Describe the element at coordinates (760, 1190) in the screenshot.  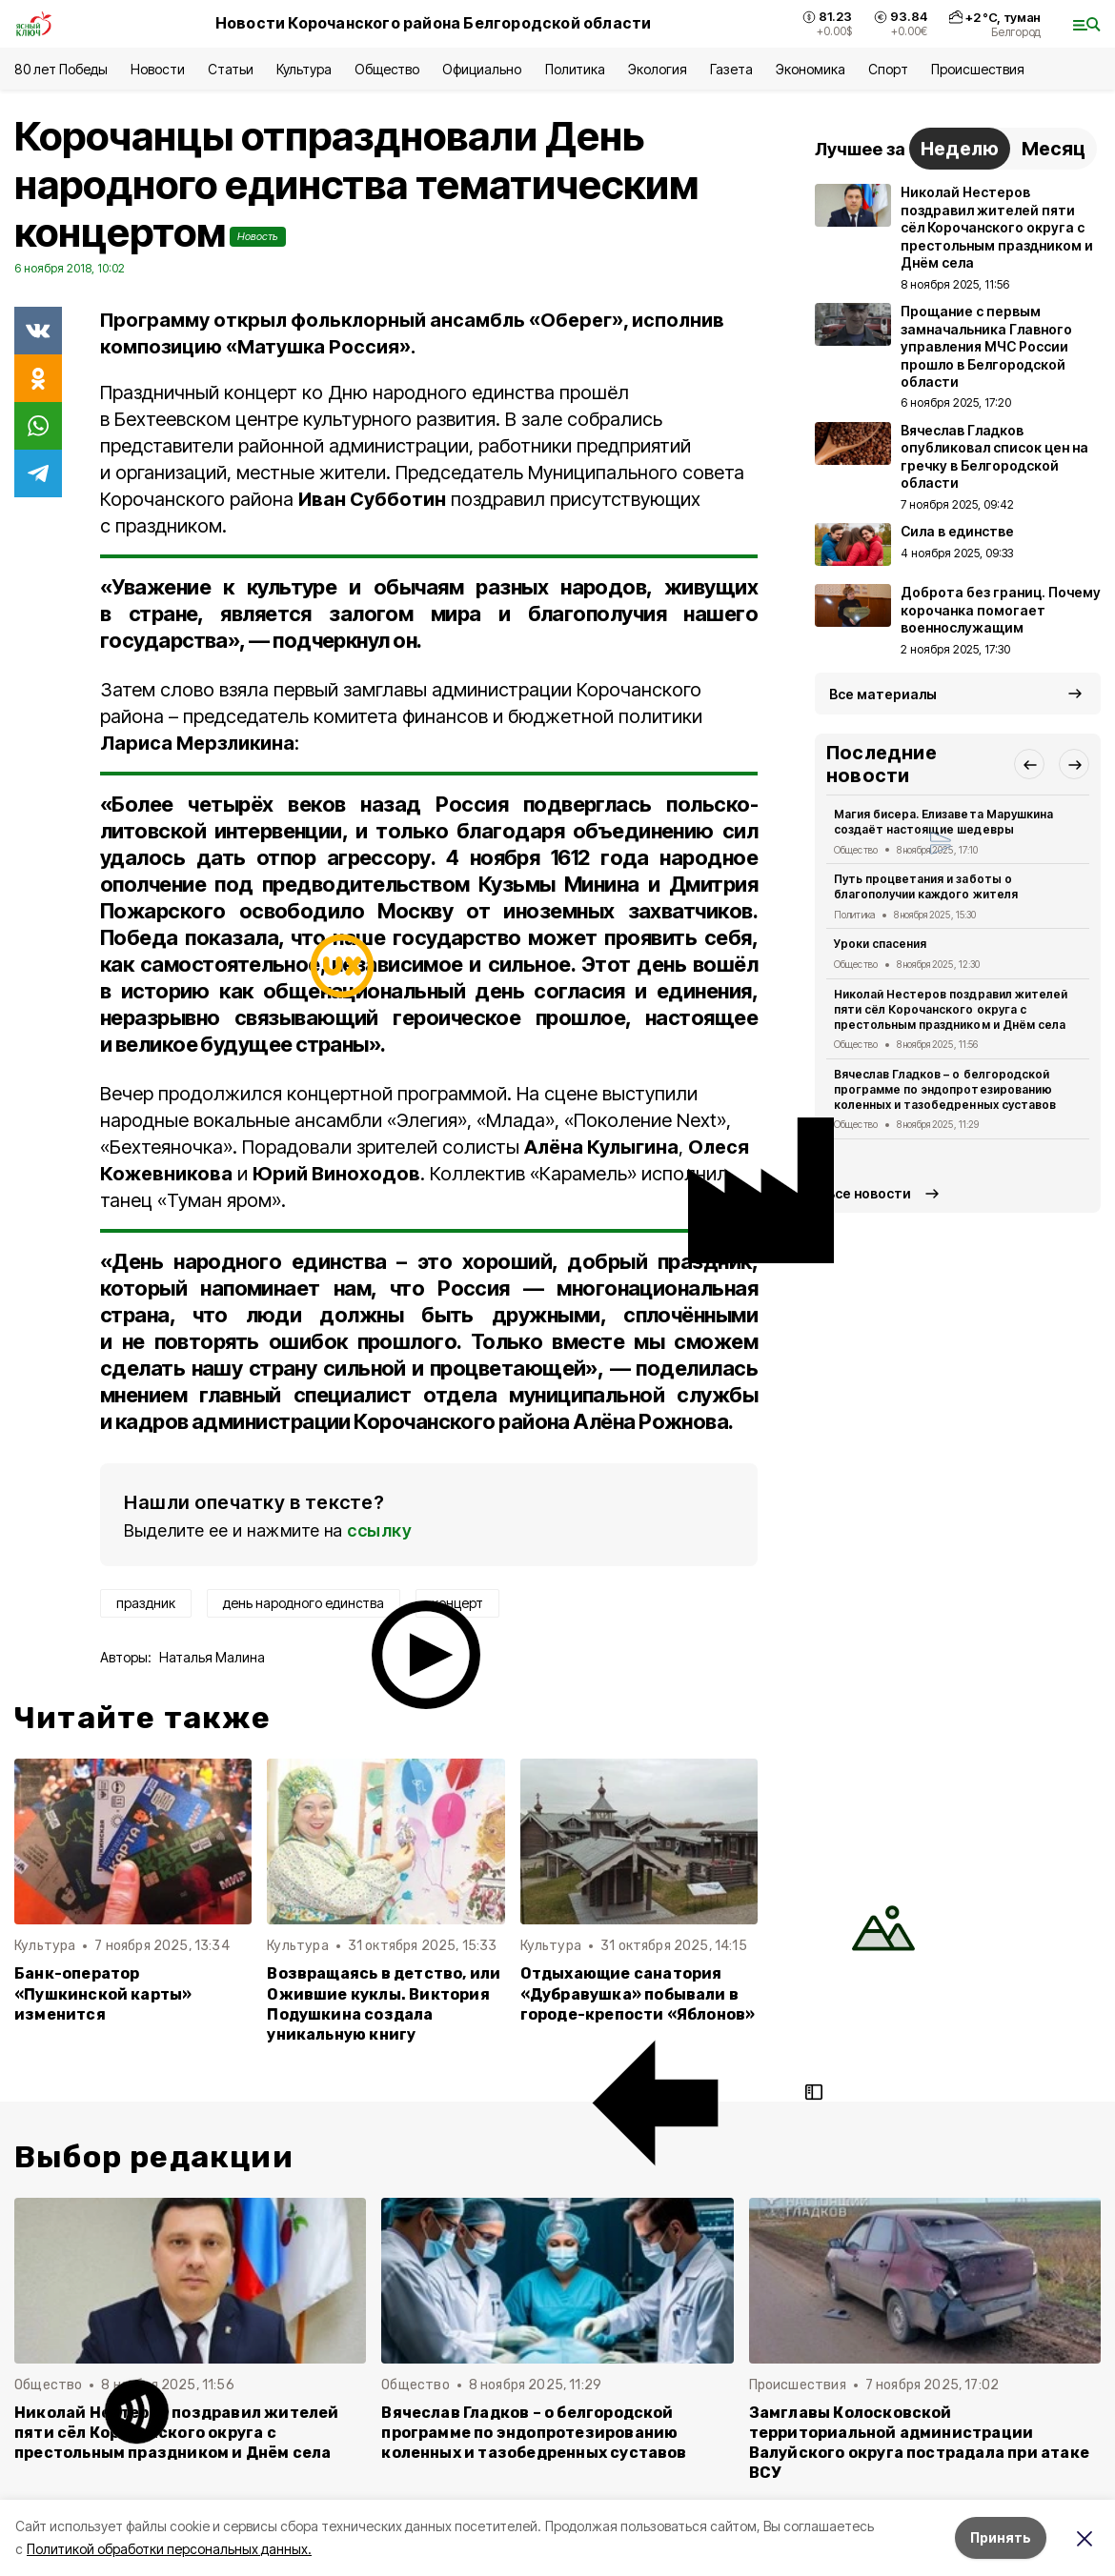
I see `view manufacturing or production settings` at that location.